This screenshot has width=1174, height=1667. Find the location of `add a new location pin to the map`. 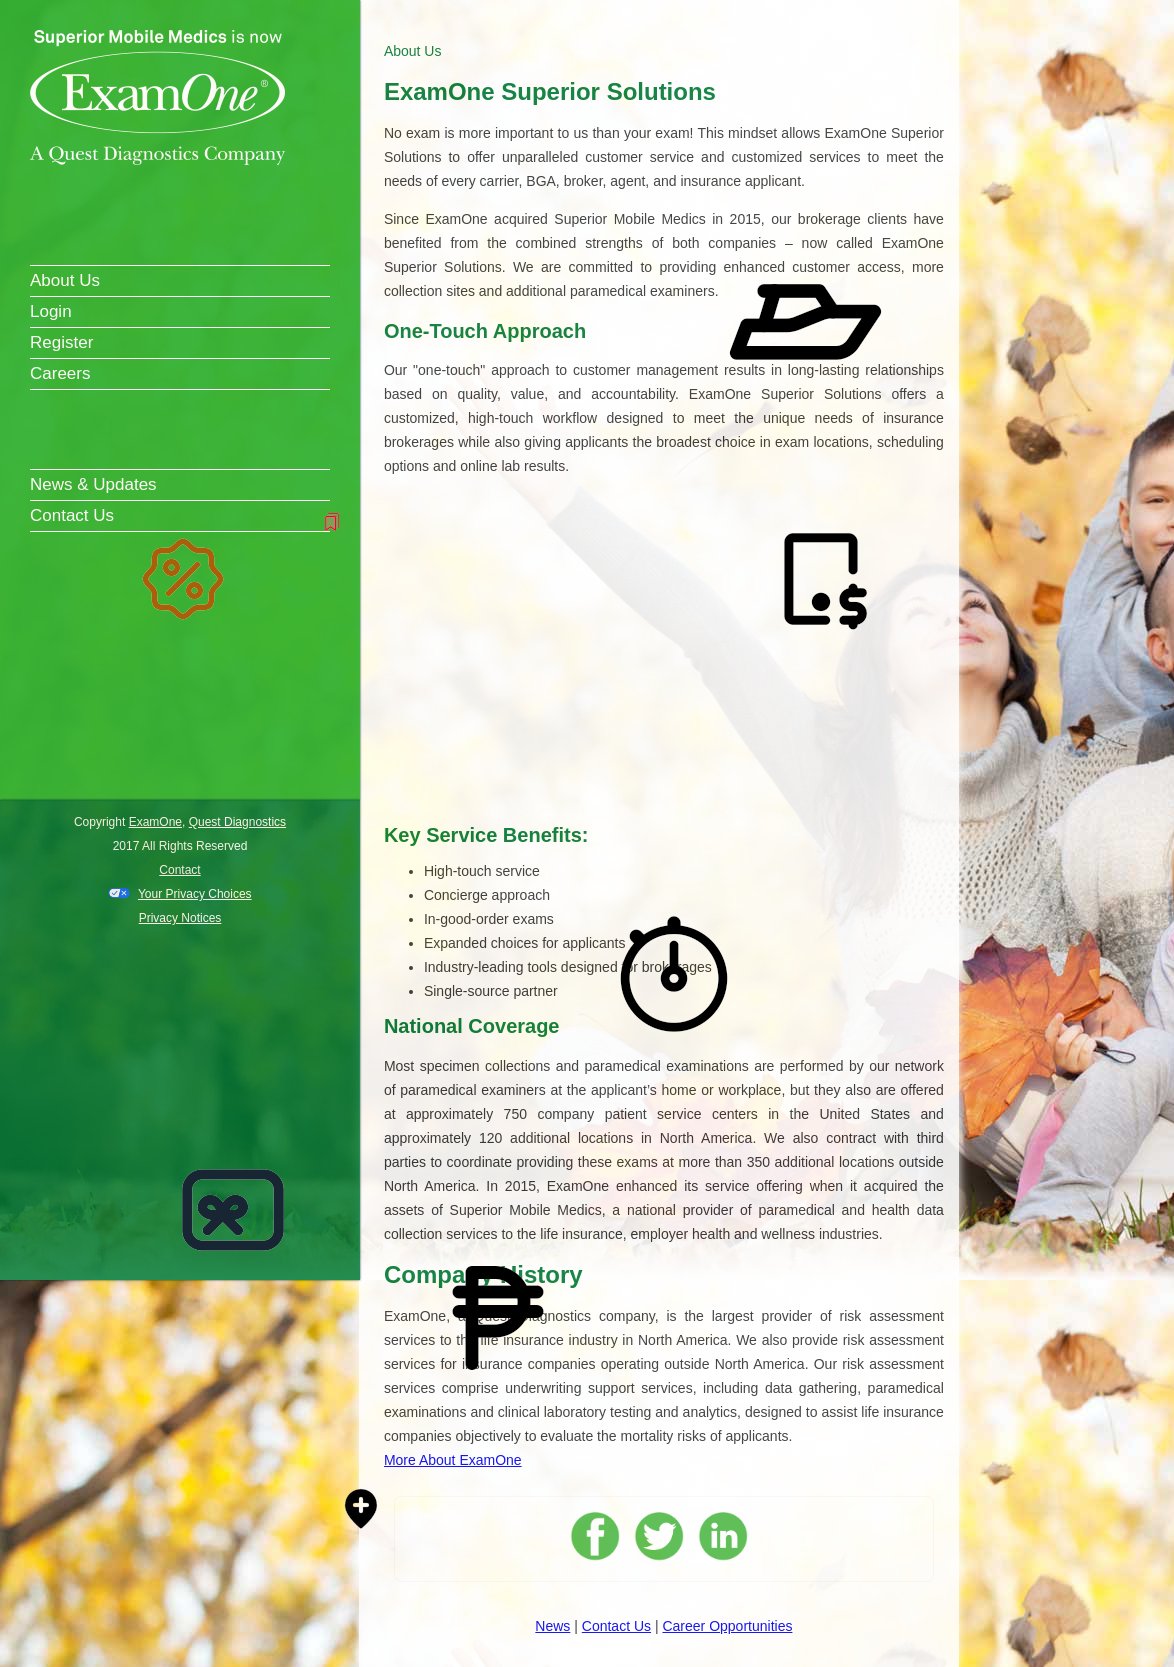

add a new location pin to the map is located at coordinates (361, 1509).